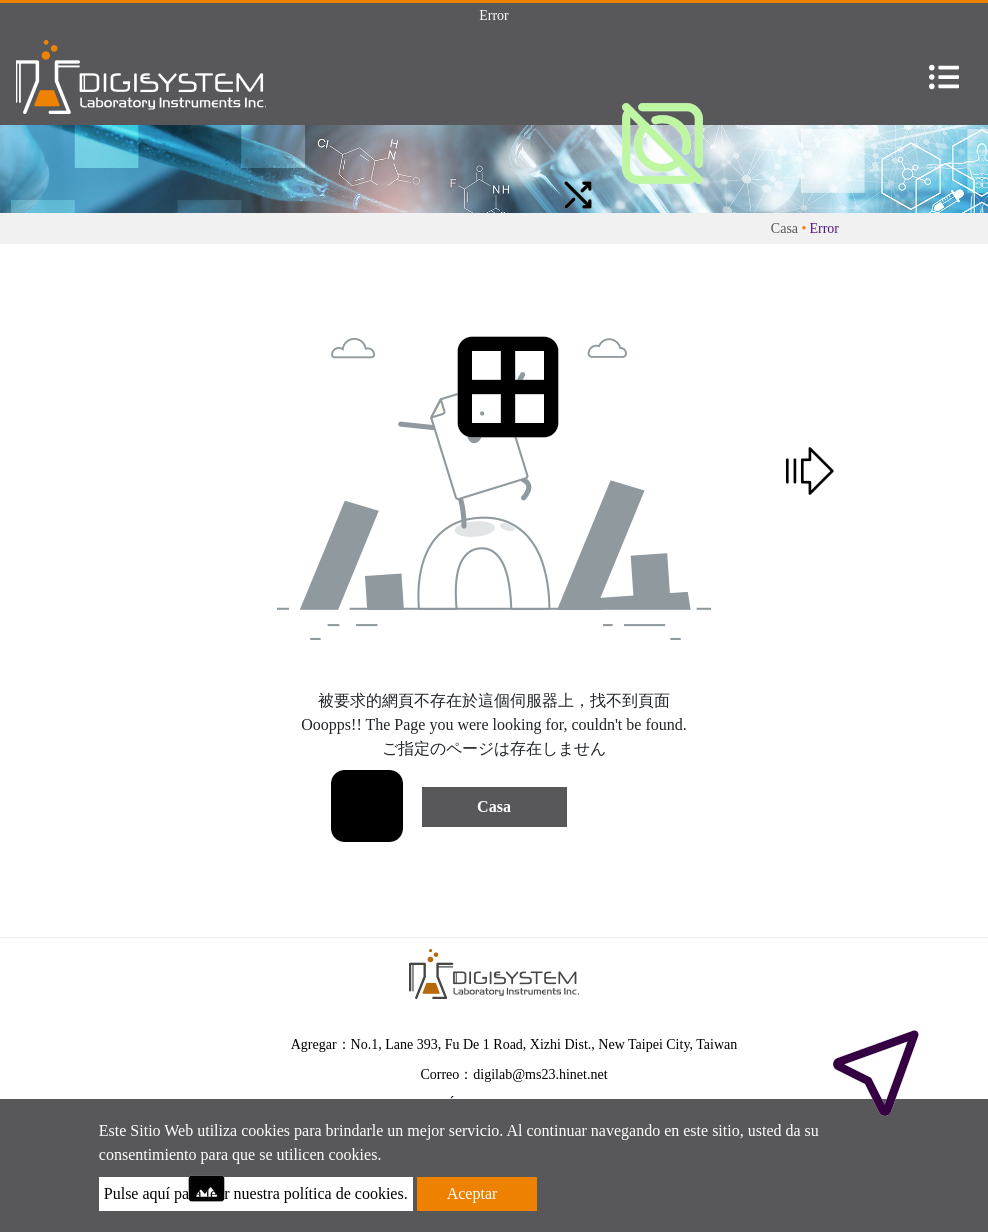  What do you see at coordinates (808, 471) in the screenshot?
I see `skip forward or advance to next item` at bounding box center [808, 471].